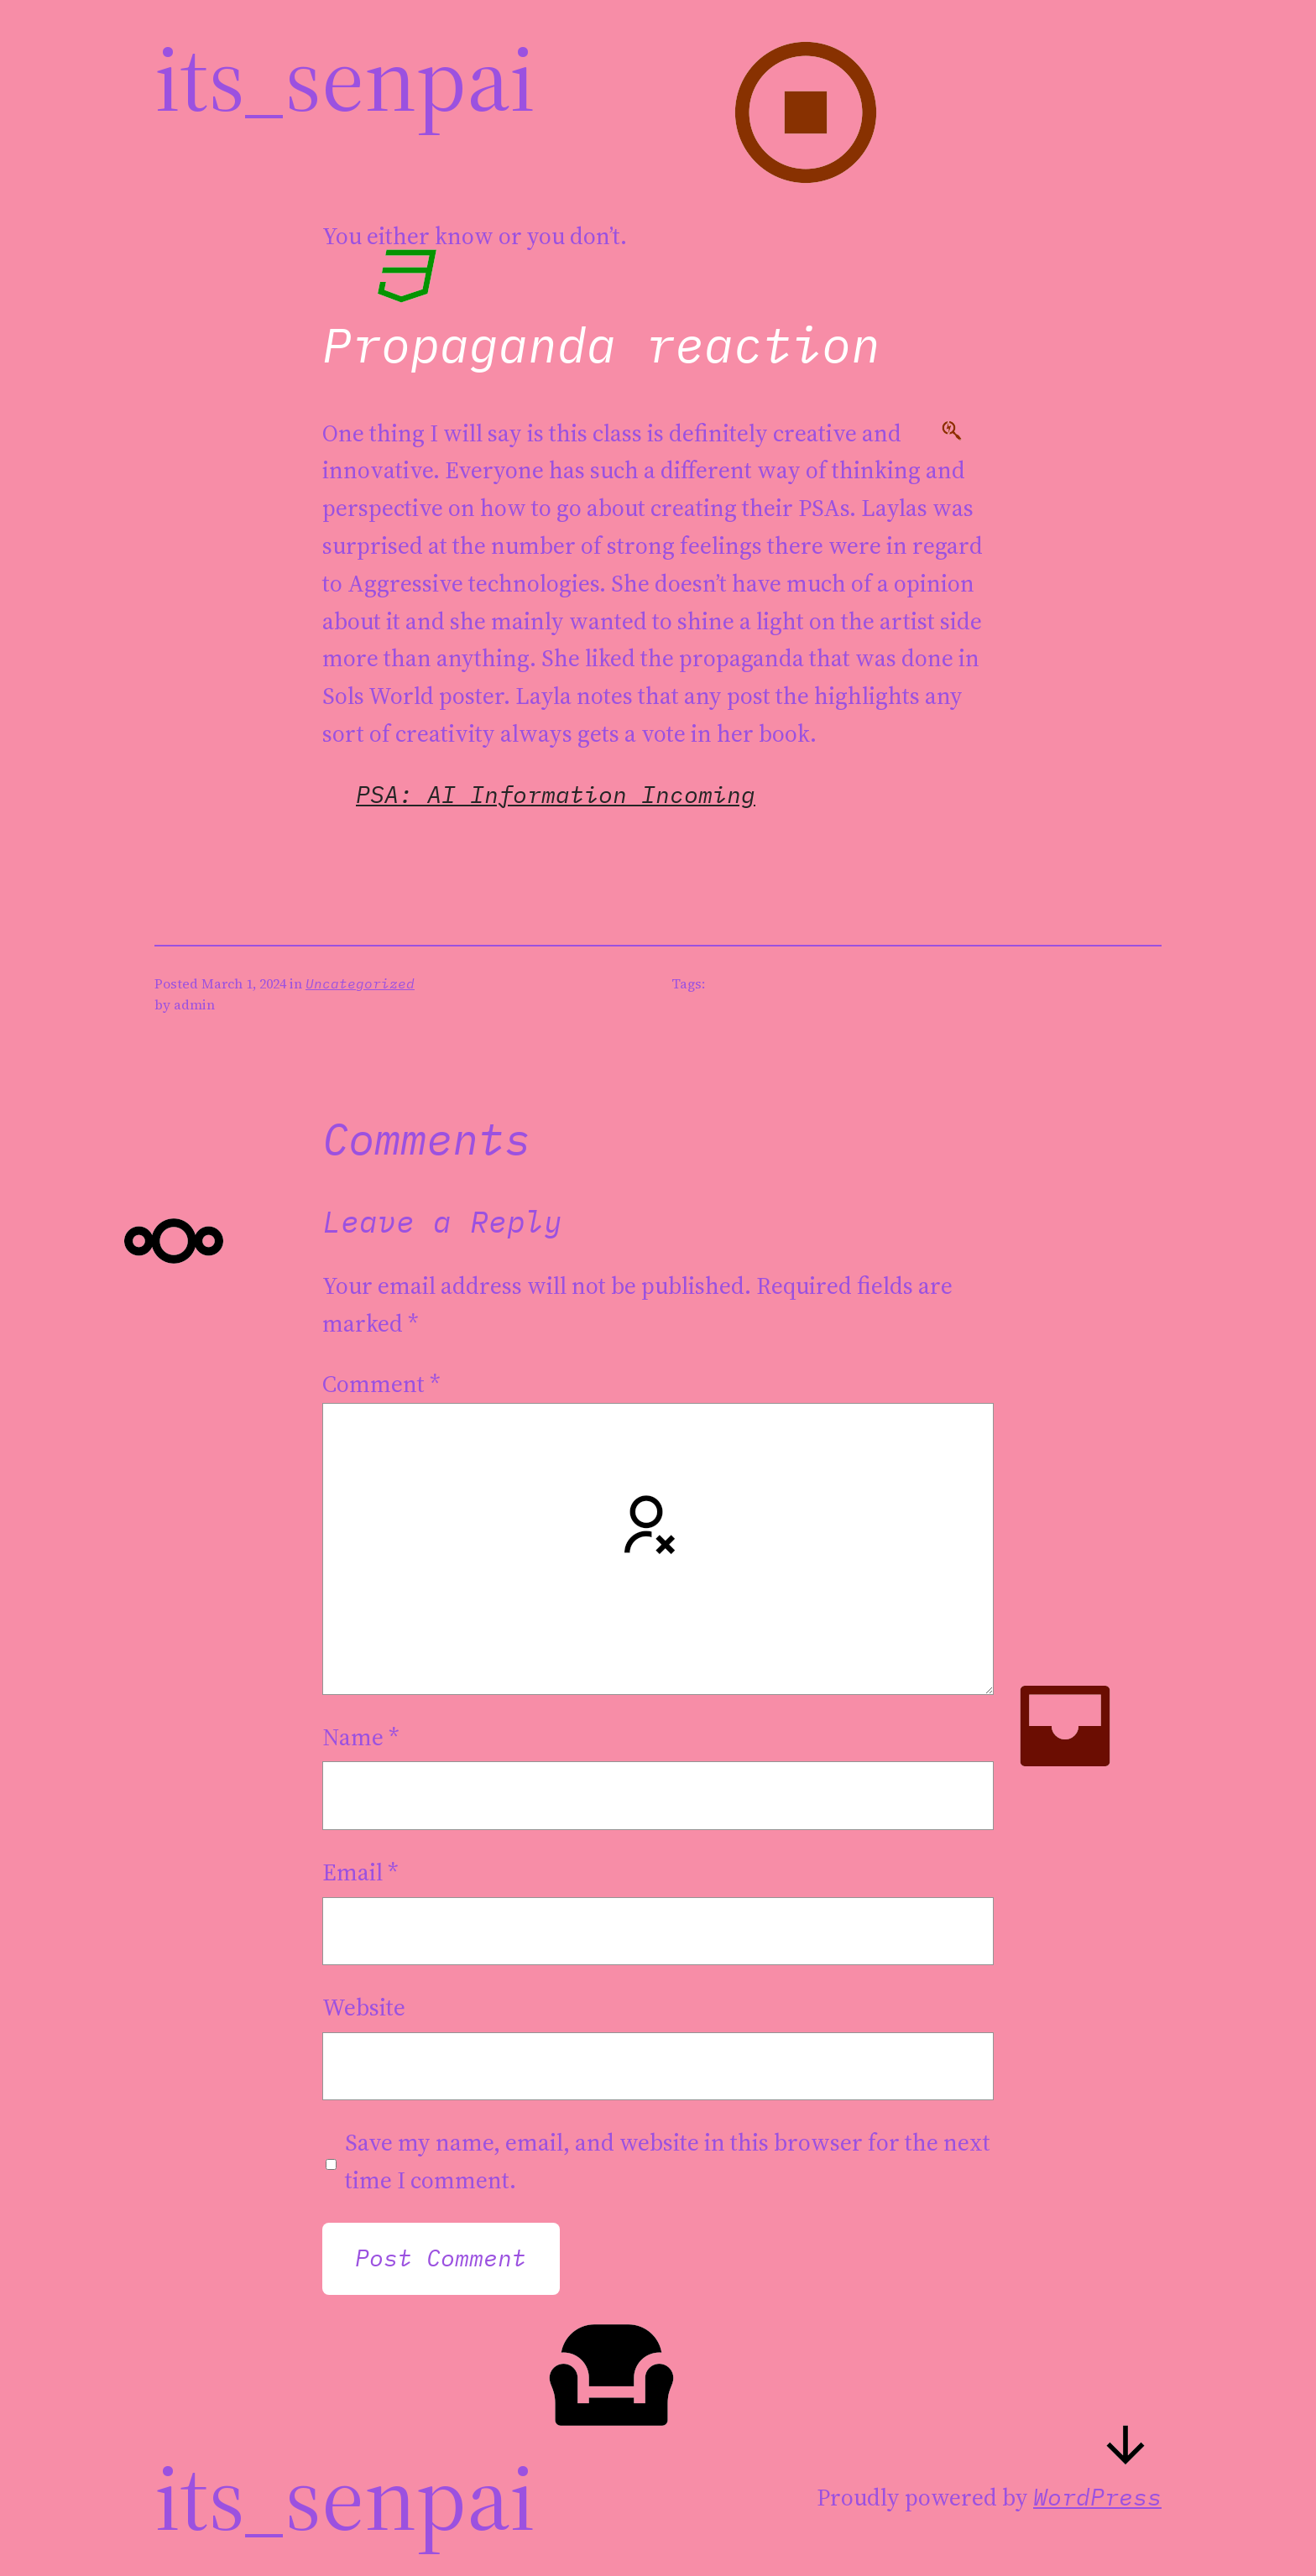 Image resolution: width=1316 pixels, height=2576 pixels. Describe the element at coordinates (174, 1241) in the screenshot. I see `open nextcloud app` at that location.